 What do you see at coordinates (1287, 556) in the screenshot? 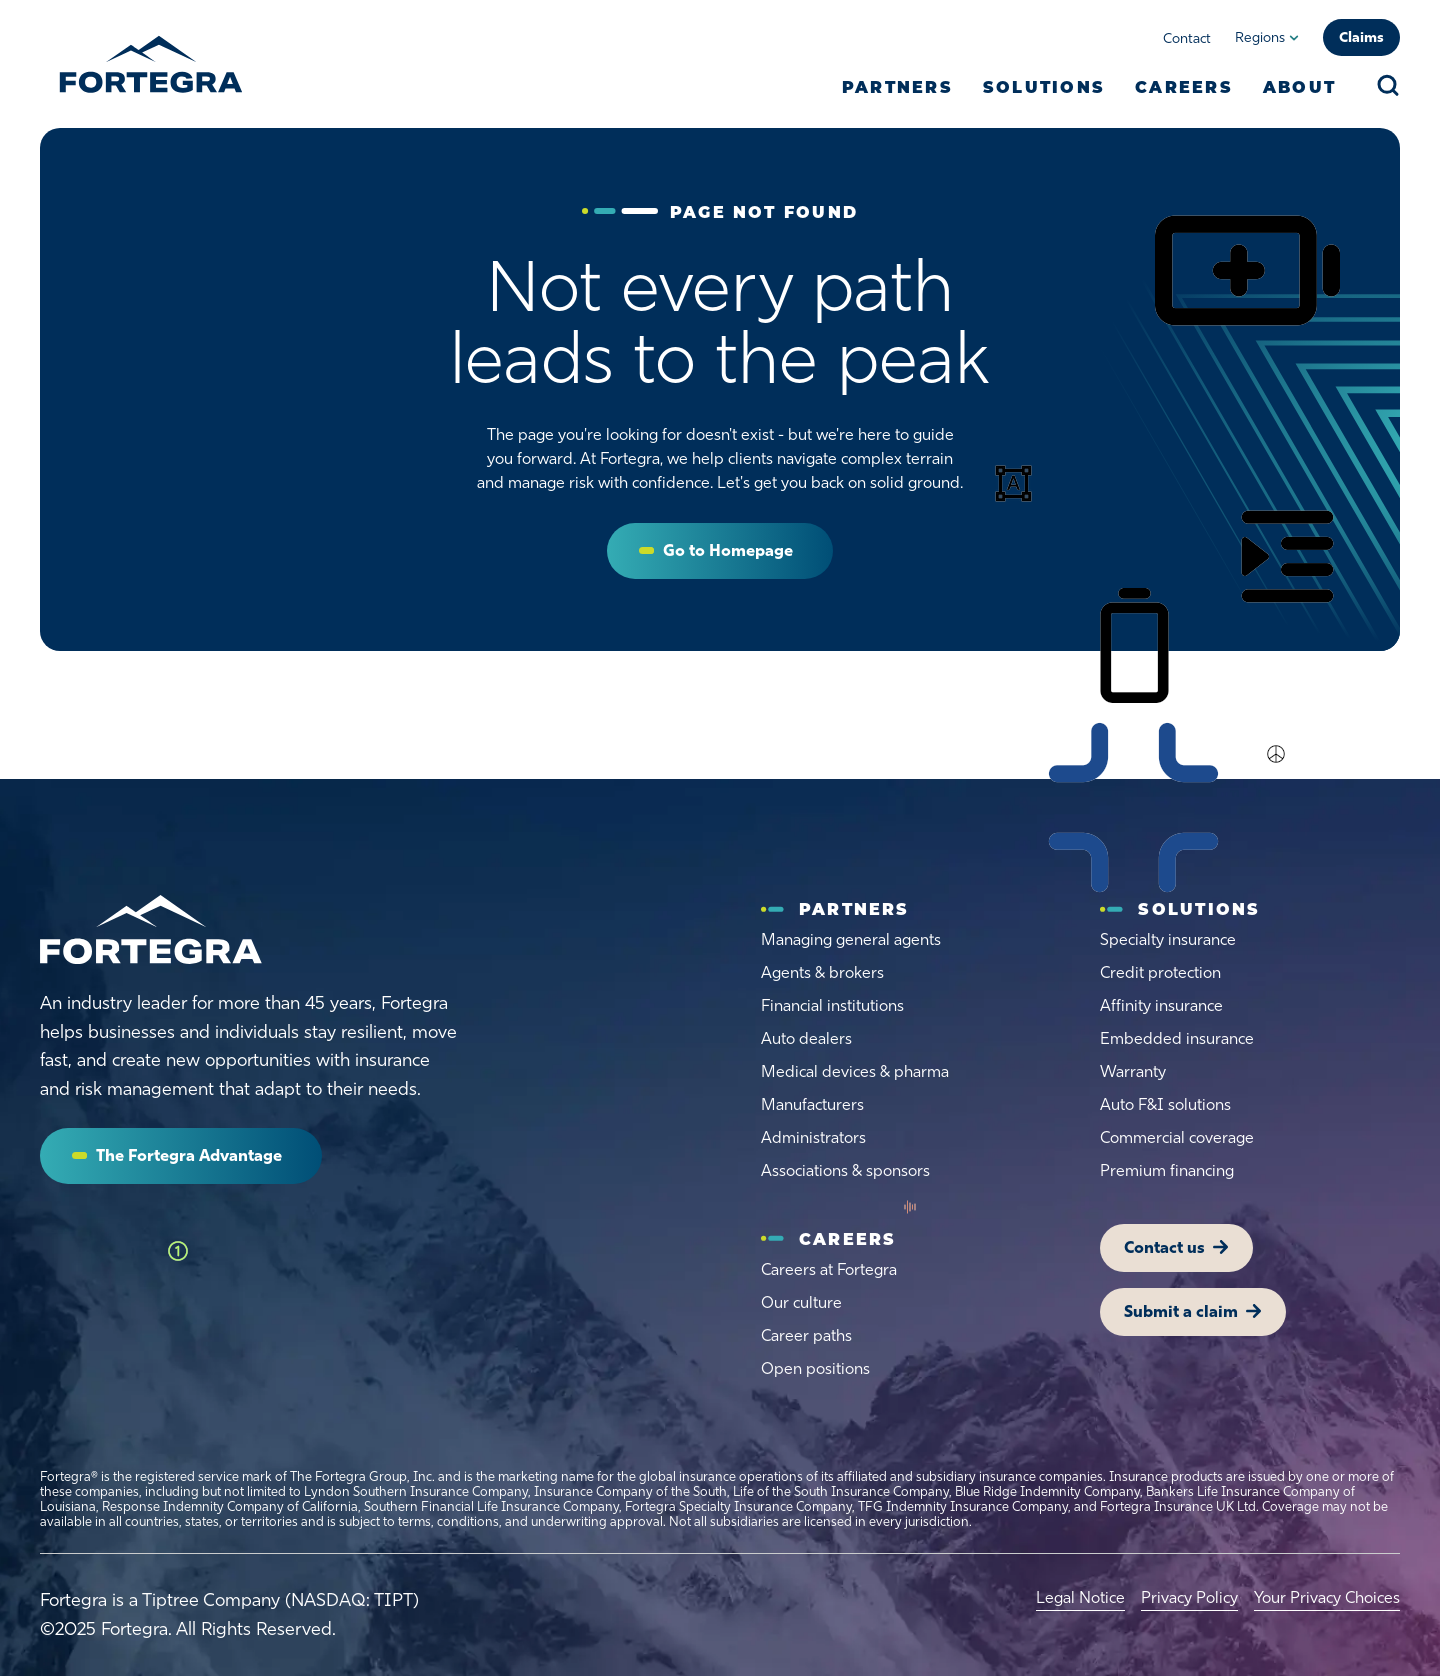
I see `increase text indentation` at bounding box center [1287, 556].